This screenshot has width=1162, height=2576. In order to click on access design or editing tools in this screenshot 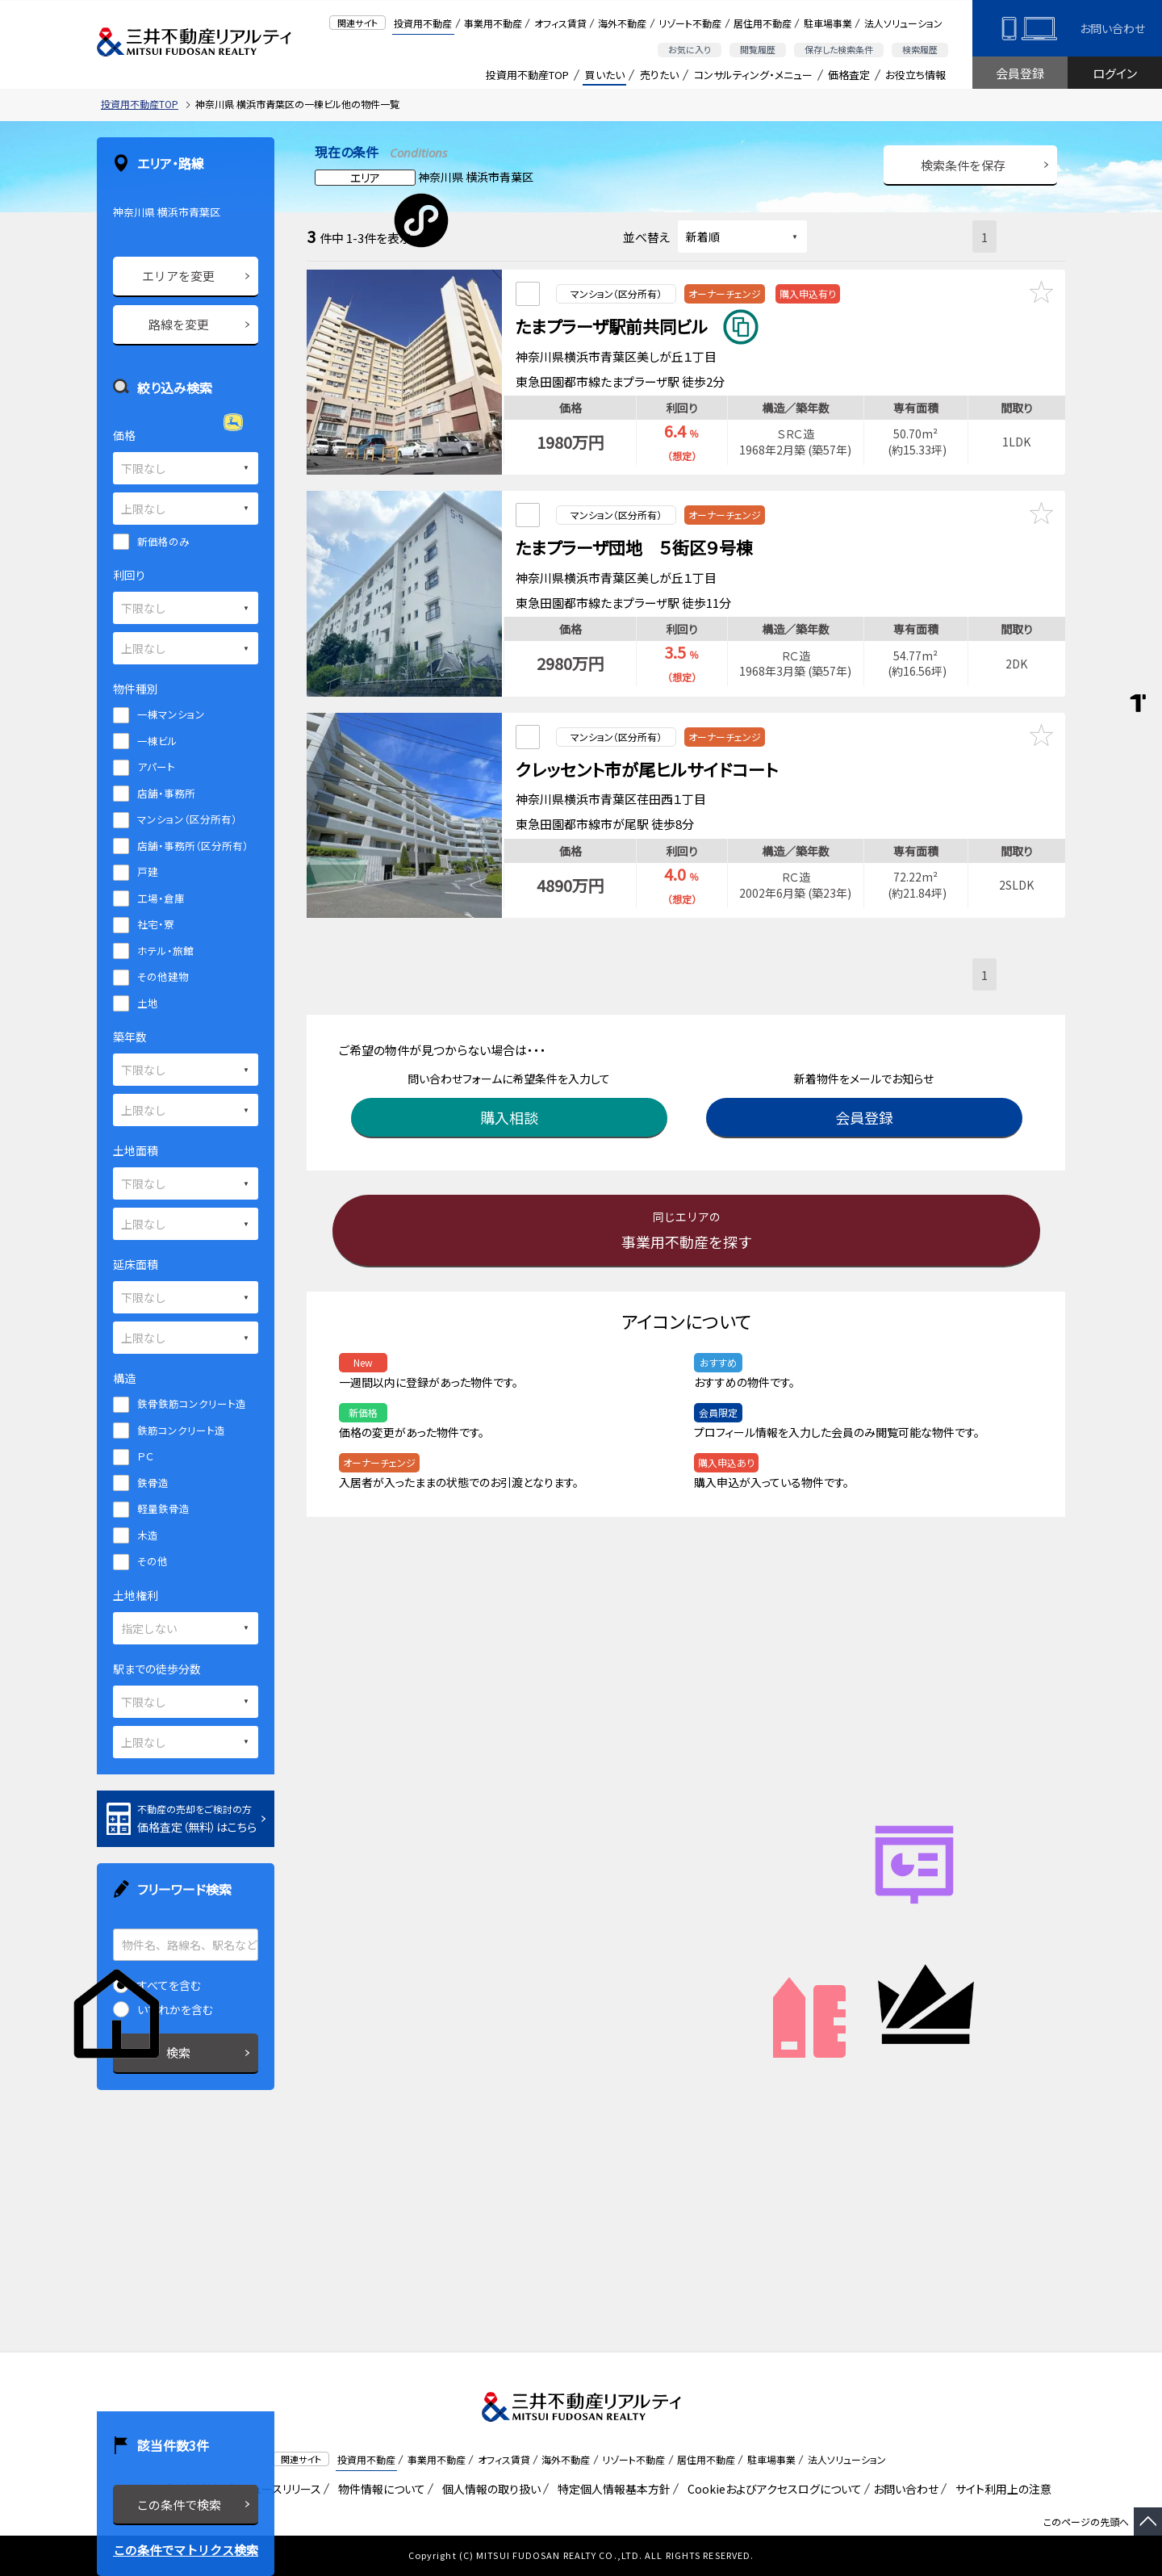, I will do `click(809, 2017)`.